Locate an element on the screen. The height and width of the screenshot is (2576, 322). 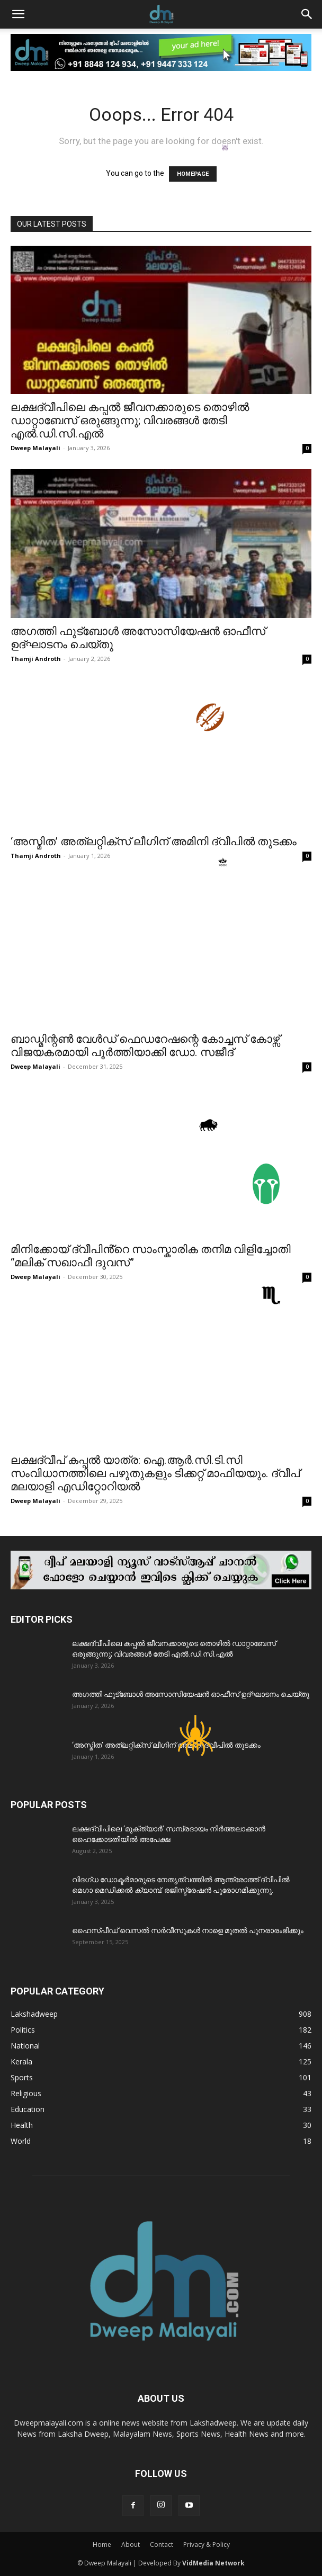
attack or combat action button is located at coordinates (210, 717).